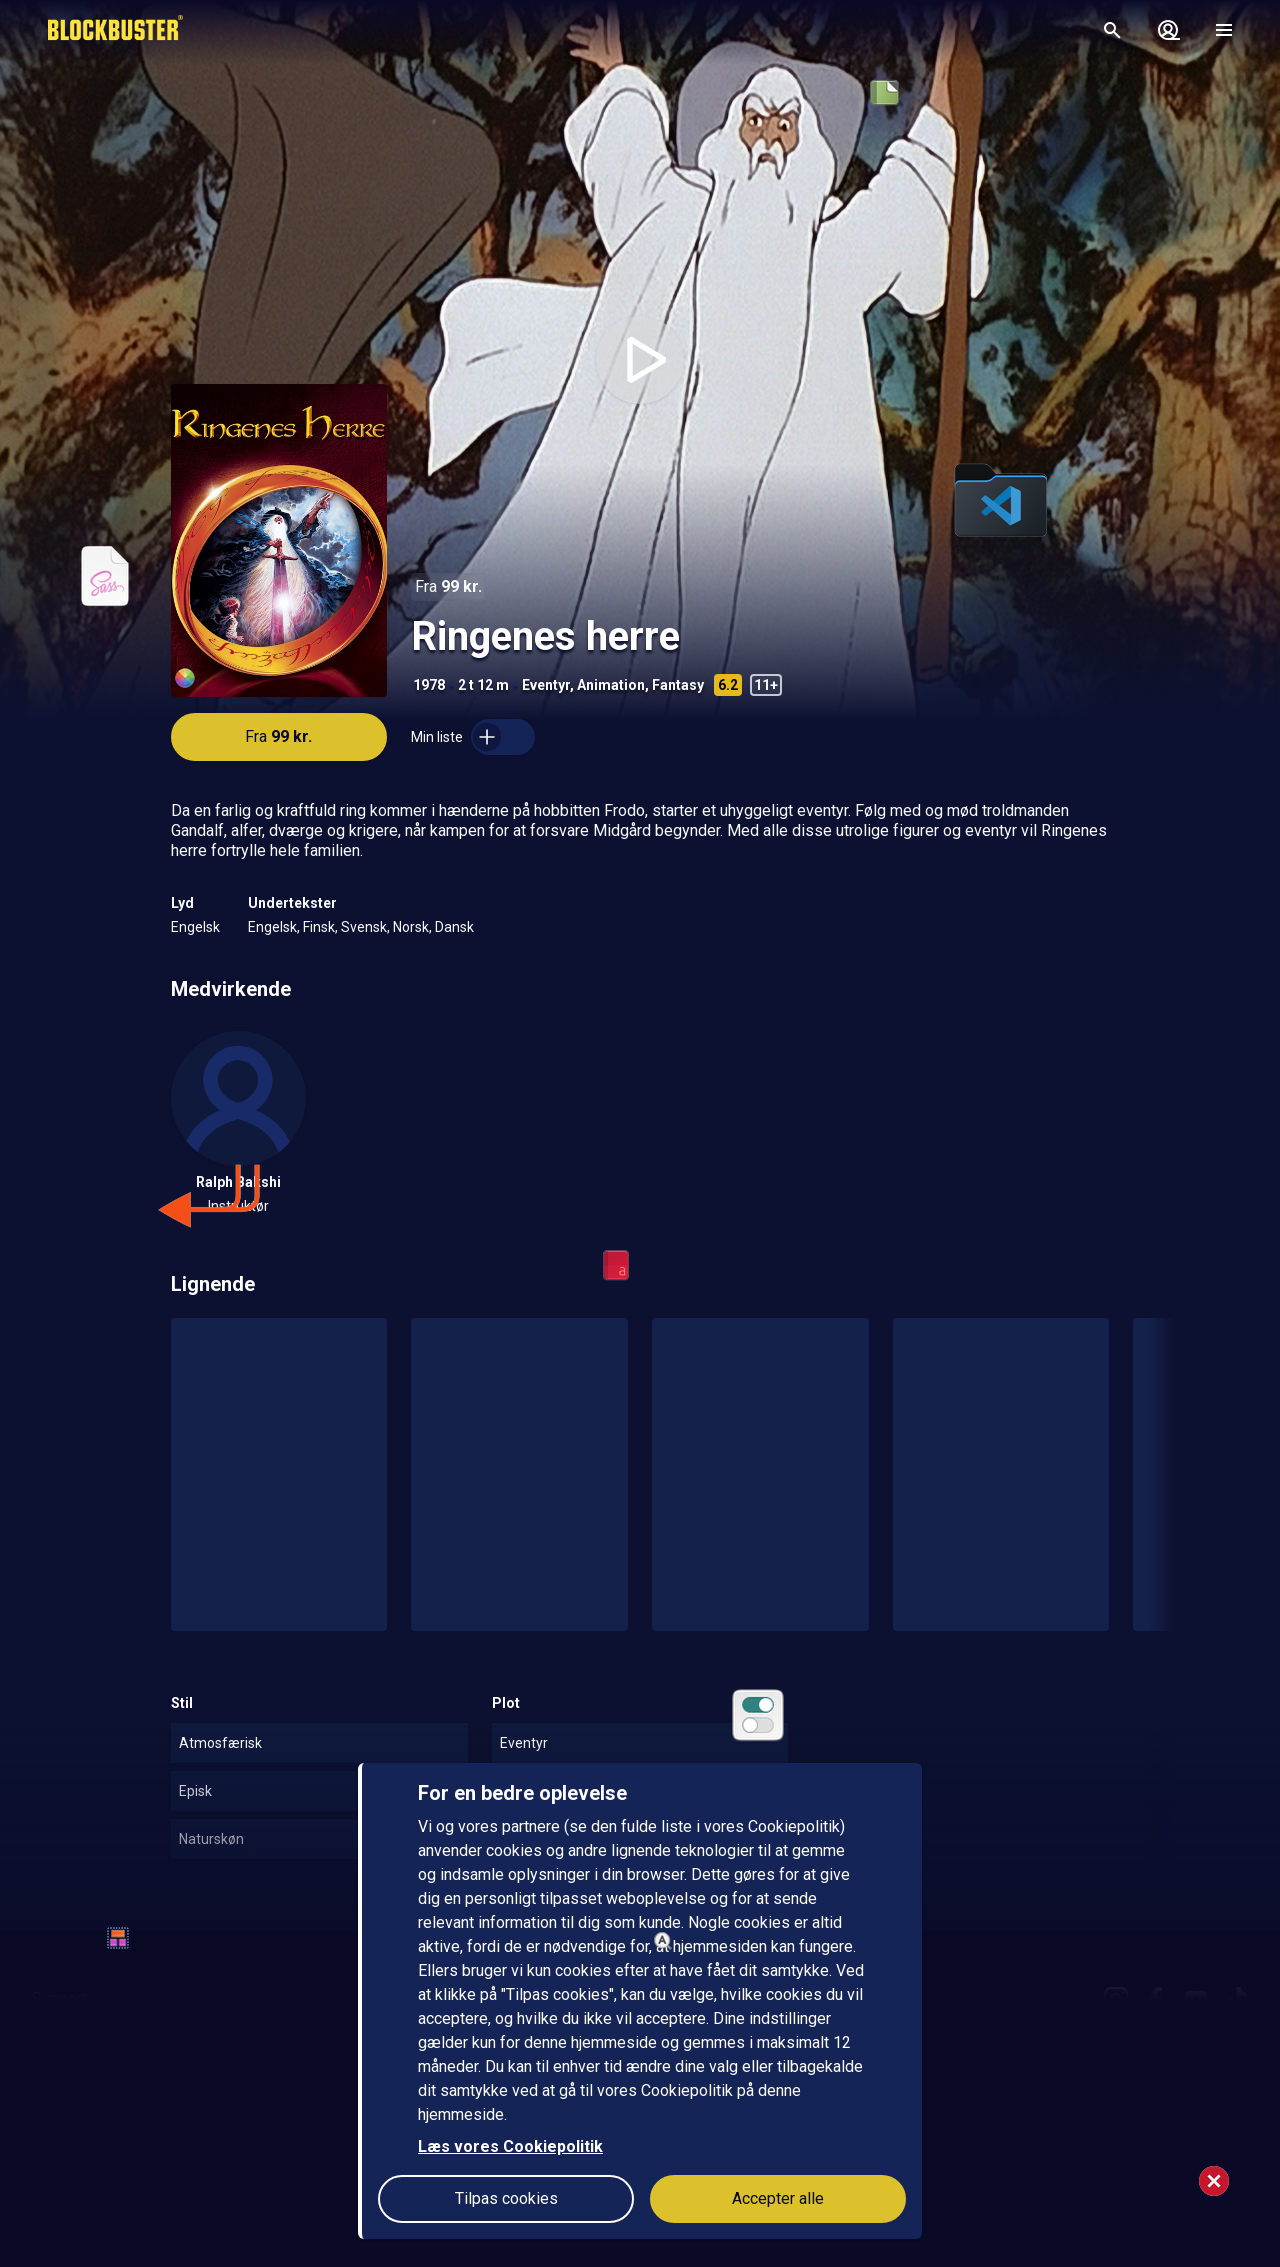 The width and height of the screenshot is (1280, 2267). I want to click on select all items in the current view, so click(118, 1938).